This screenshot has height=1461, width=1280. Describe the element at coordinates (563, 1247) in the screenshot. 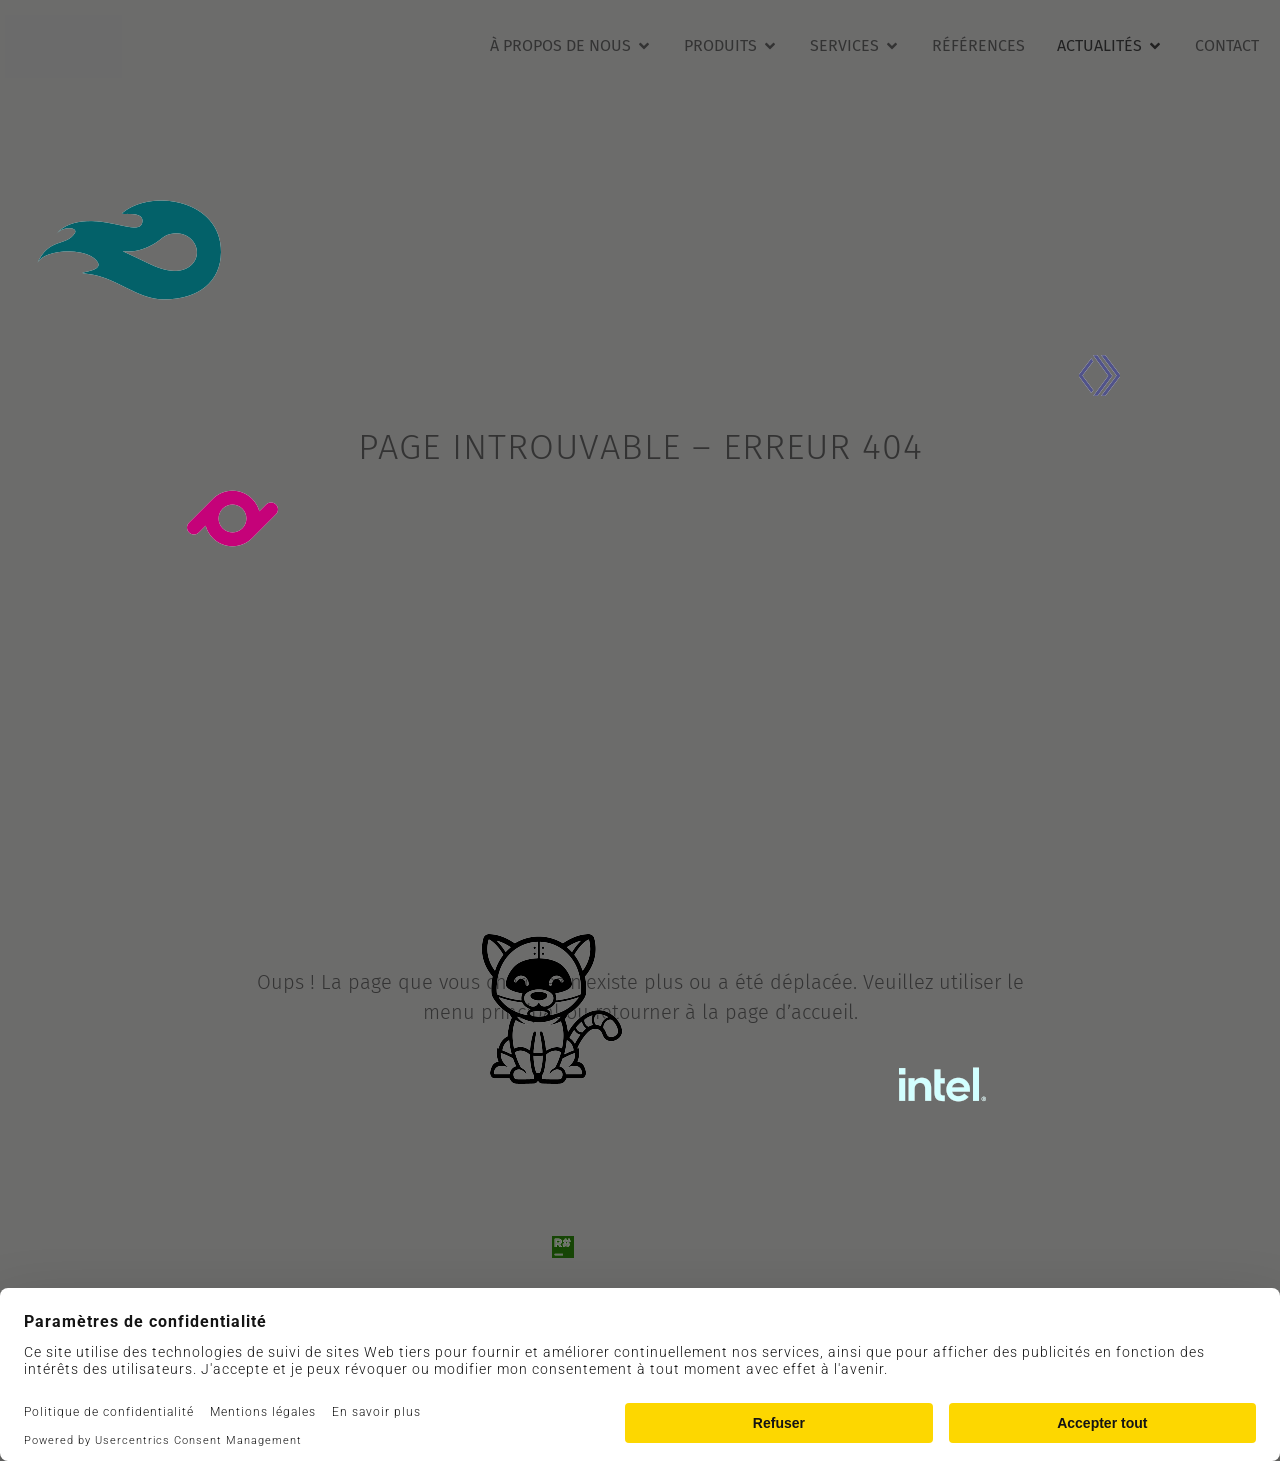

I see `JetBrains ReSharper application logo` at that location.